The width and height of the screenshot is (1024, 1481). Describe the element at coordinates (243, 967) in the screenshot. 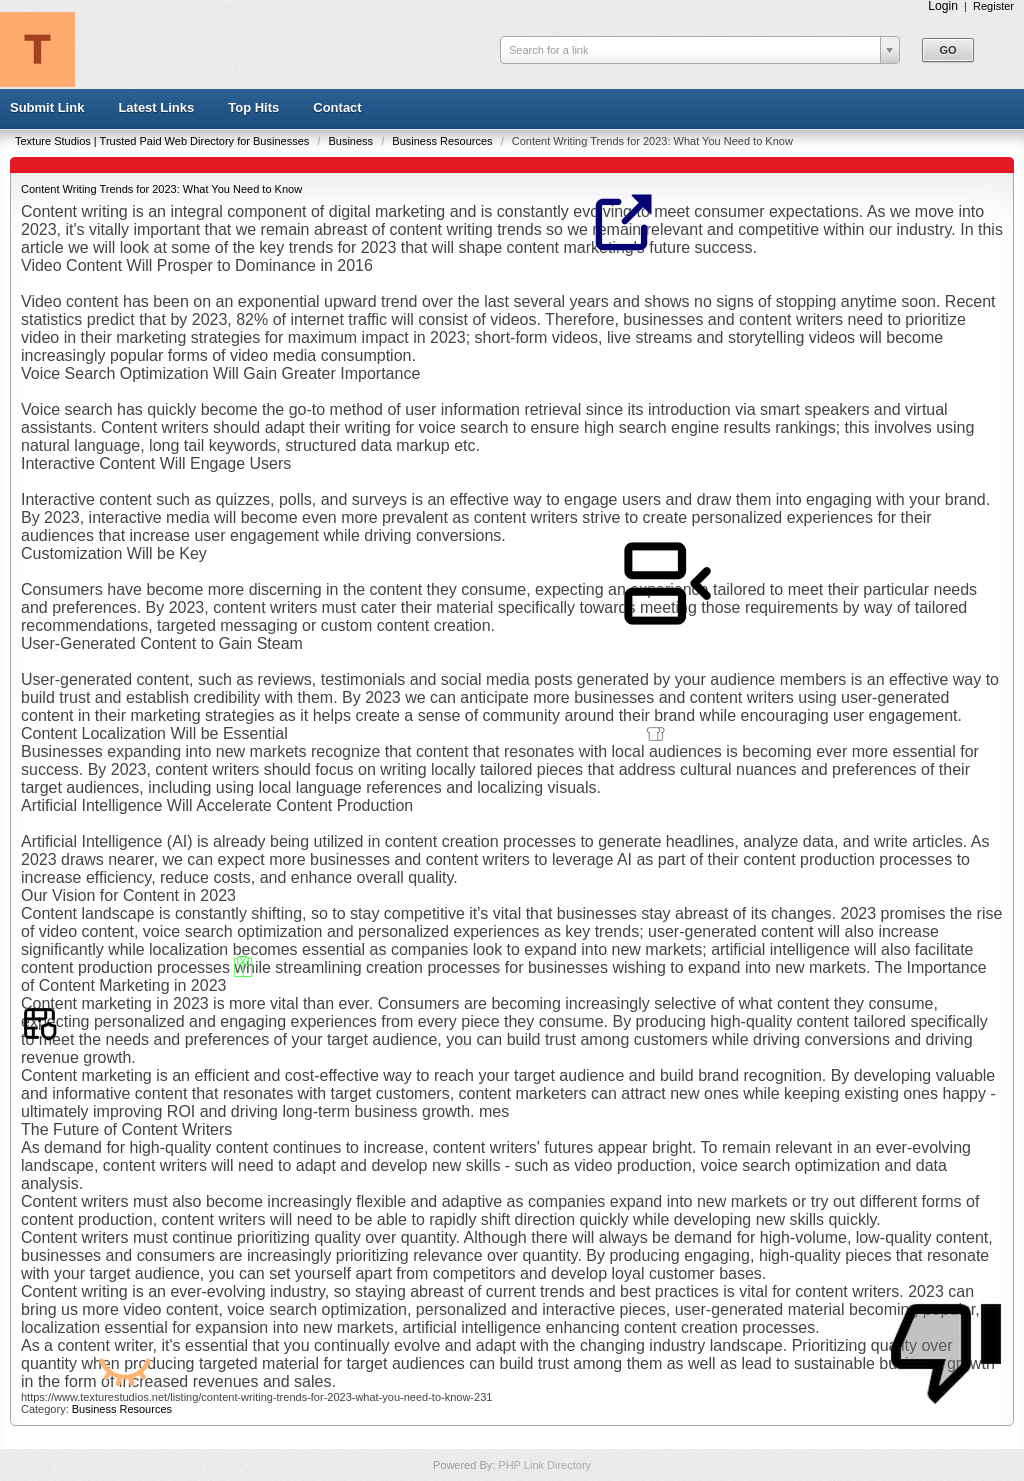

I see `view clothing or apparel items` at that location.